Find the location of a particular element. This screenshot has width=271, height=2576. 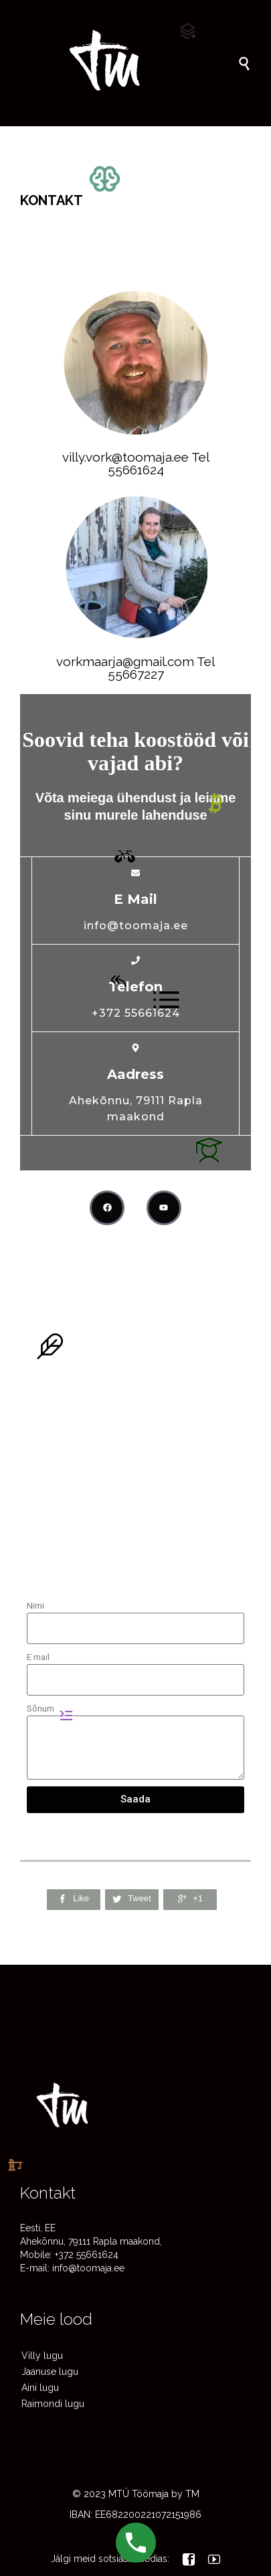

access AI or smart features is located at coordinates (104, 179).